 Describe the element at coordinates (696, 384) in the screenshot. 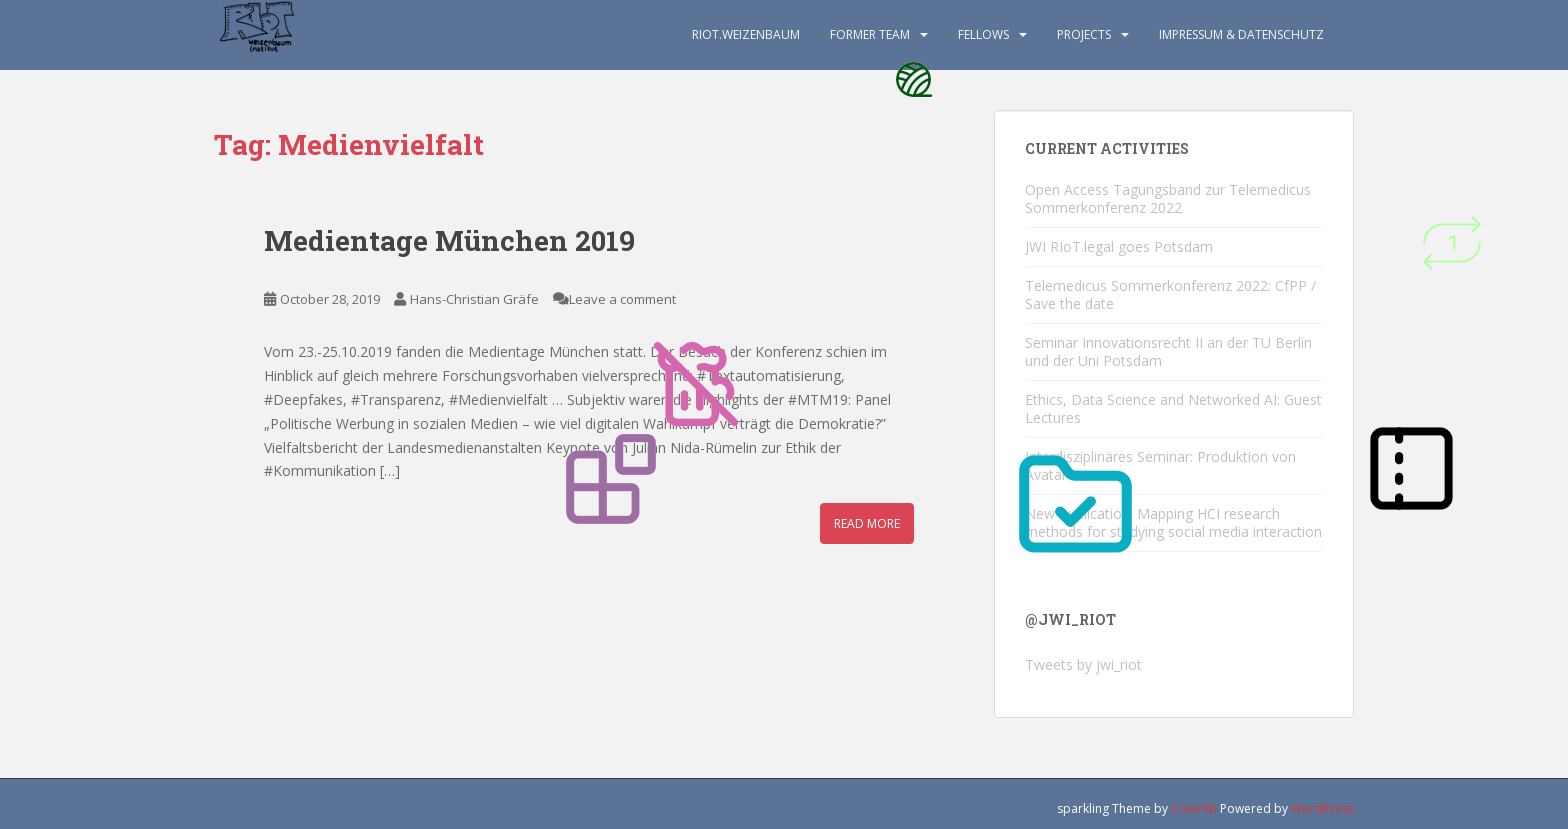

I see `indicates alcohol-free option or venue` at that location.